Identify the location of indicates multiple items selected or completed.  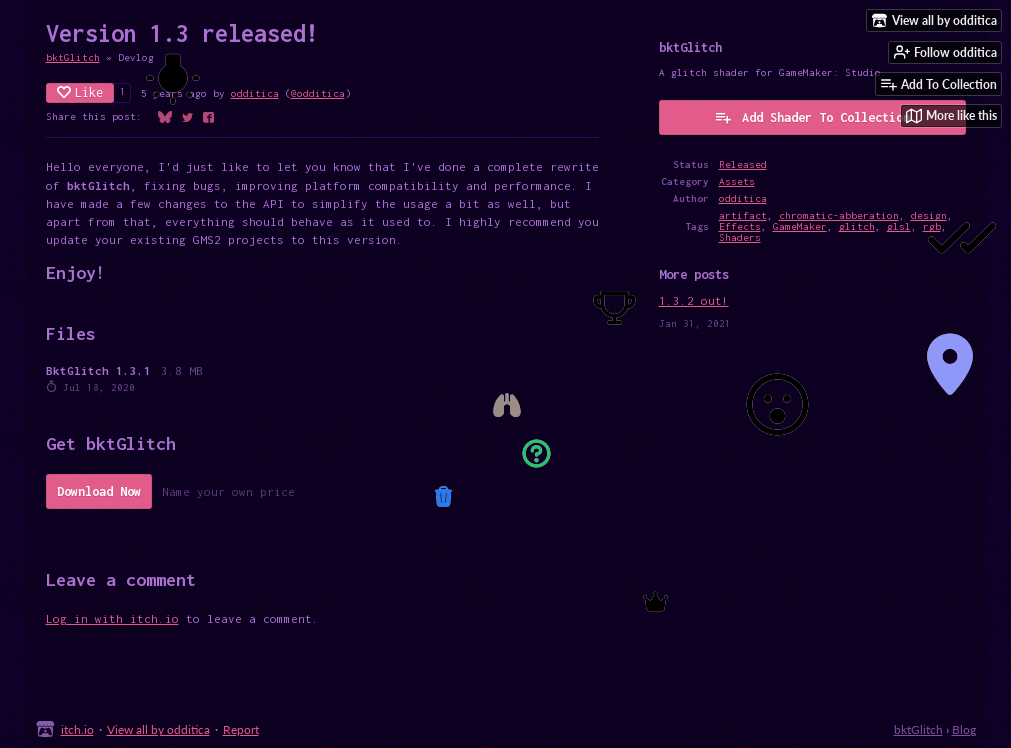
(962, 239).